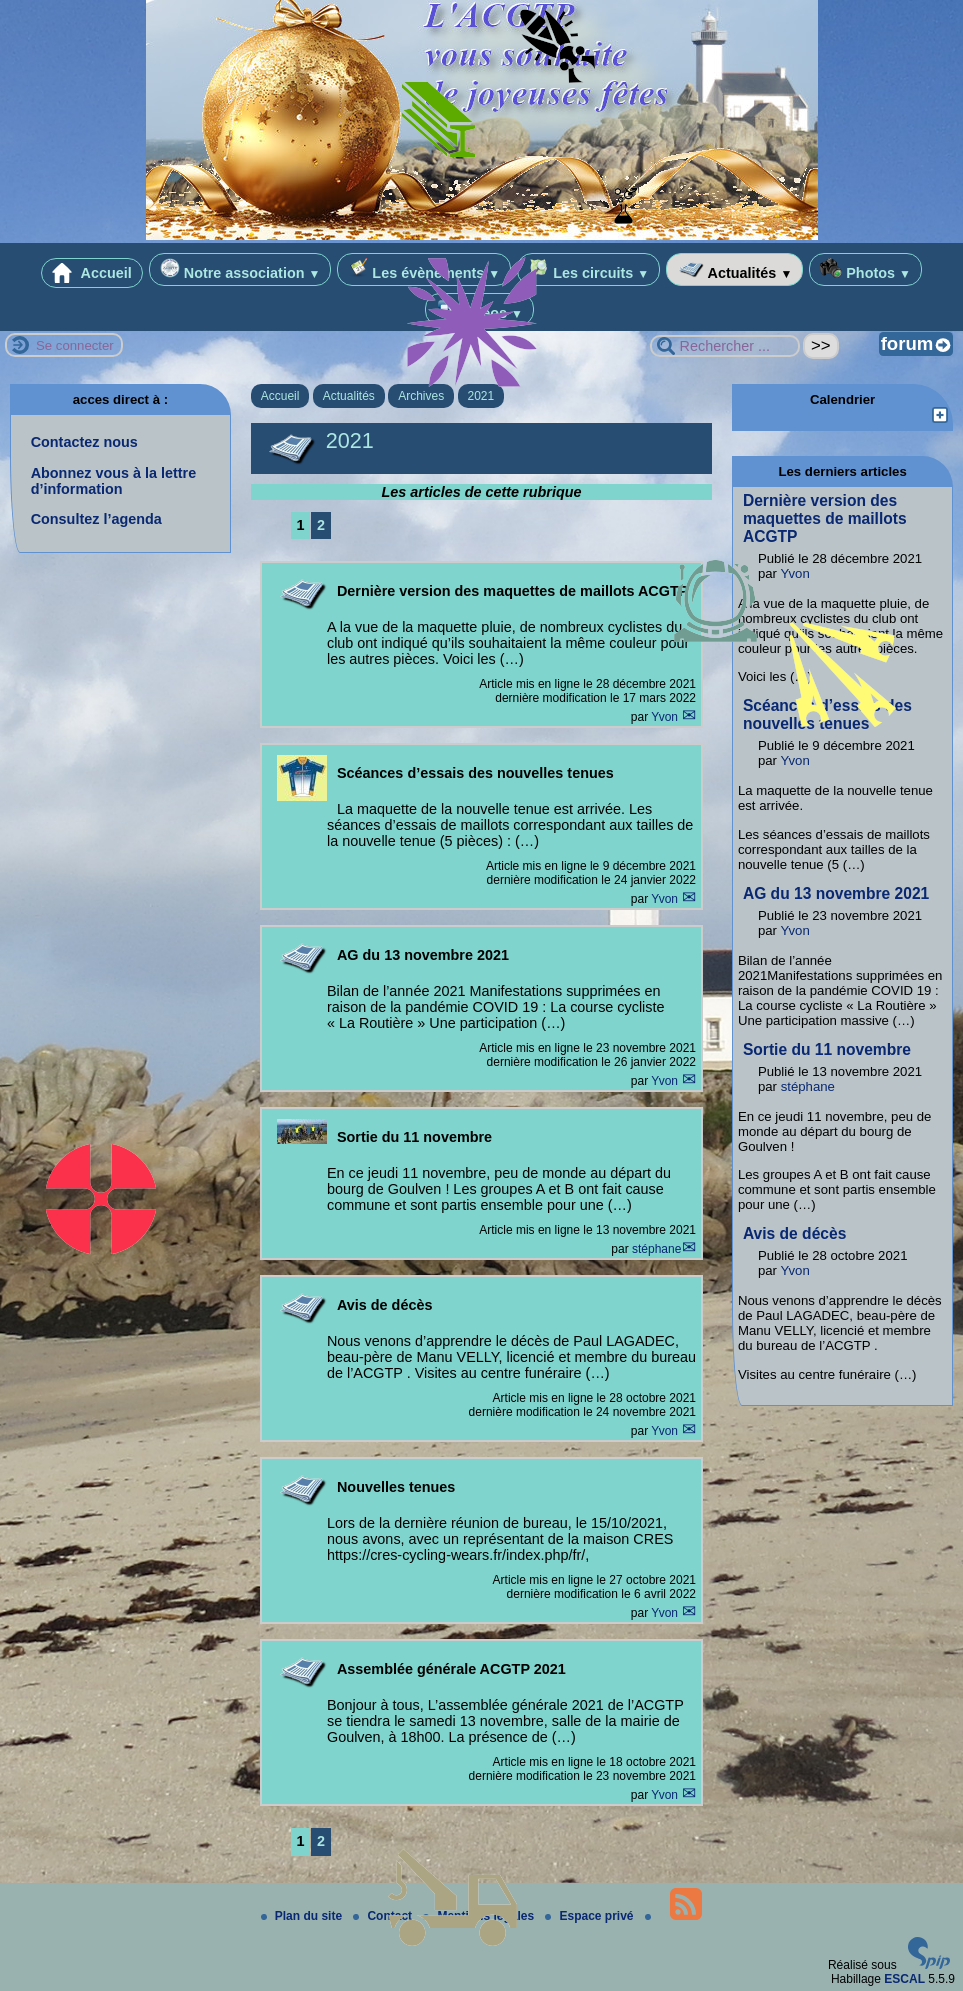 The image size is (963, 1991). I want to click on access space or astronaut-themed content, so click(715, 600).